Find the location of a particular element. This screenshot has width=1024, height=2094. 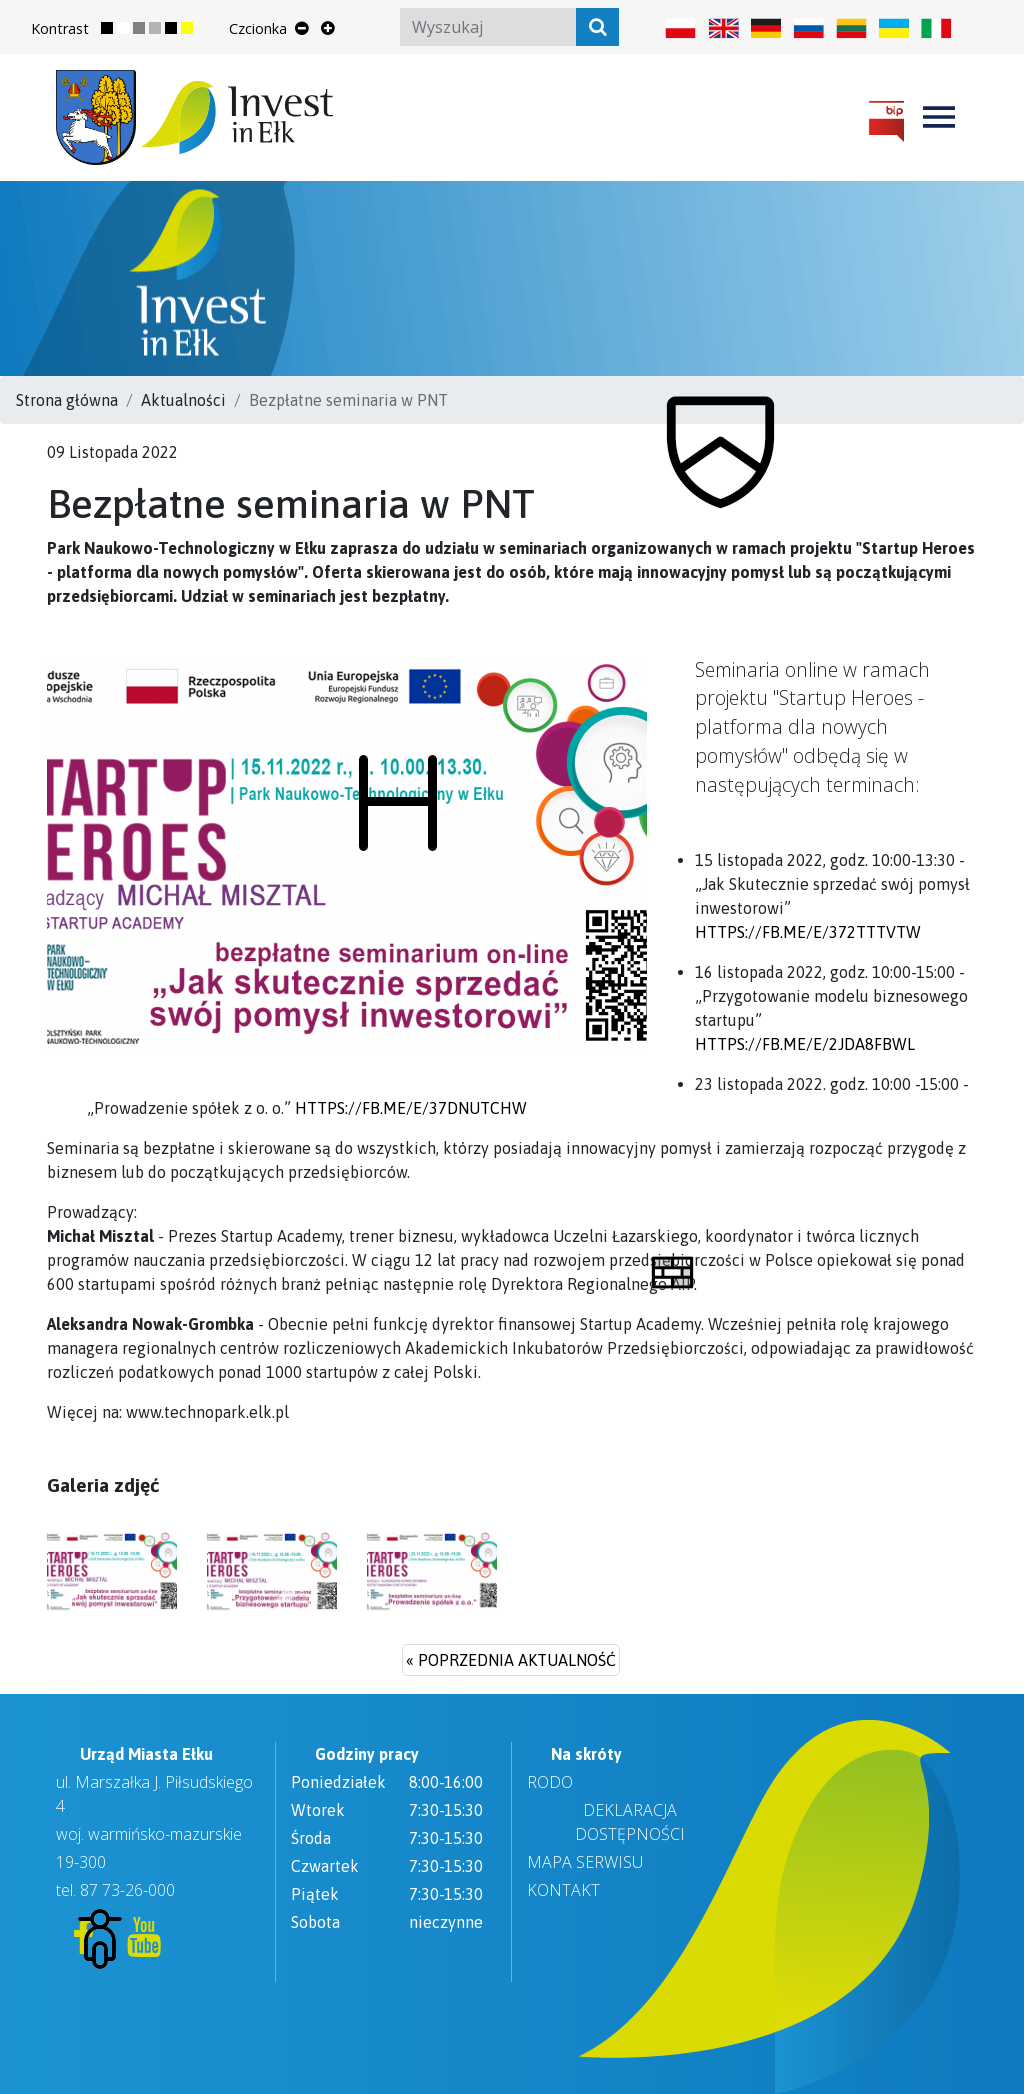

select moped or scooter as transportation mode is located at coordinates (100, 1939).